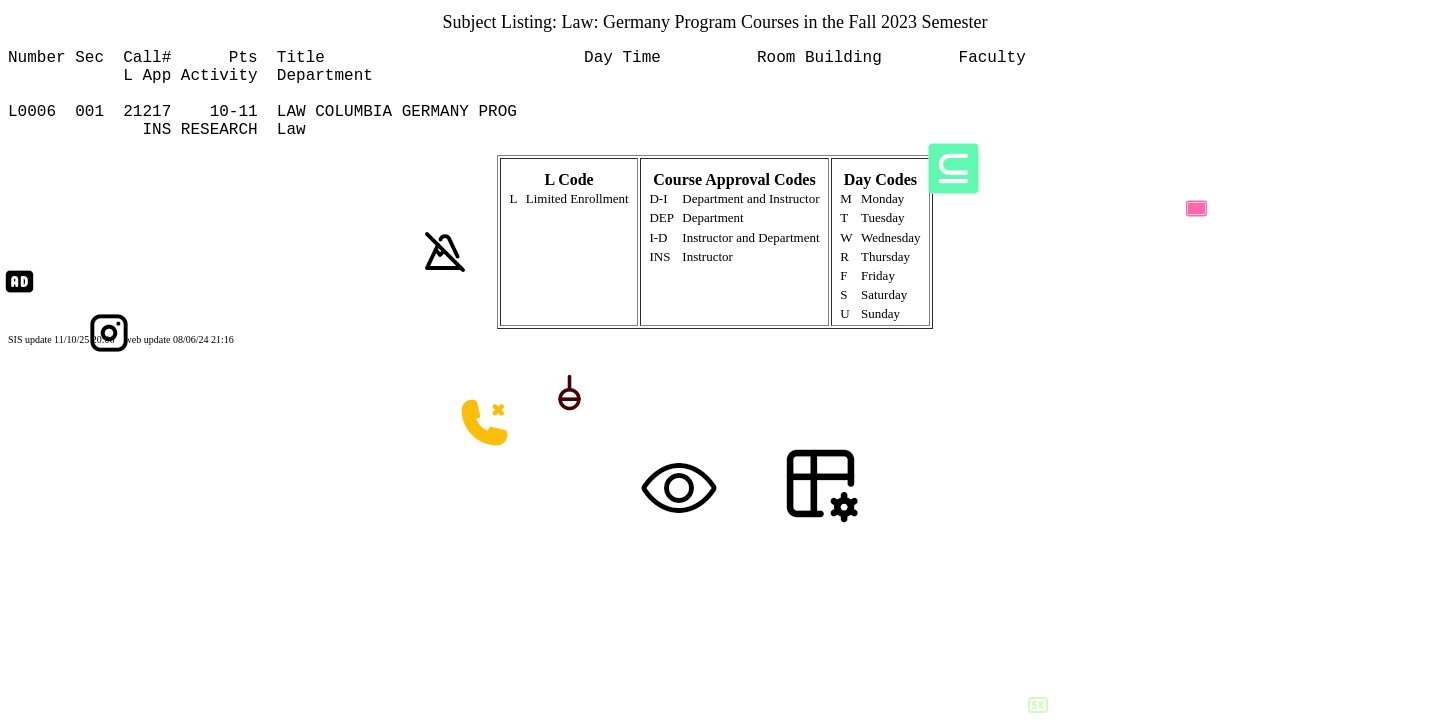  Describe the element at coordinates (109, 333) in the screenshot. I see `open Instagram app` at that location.